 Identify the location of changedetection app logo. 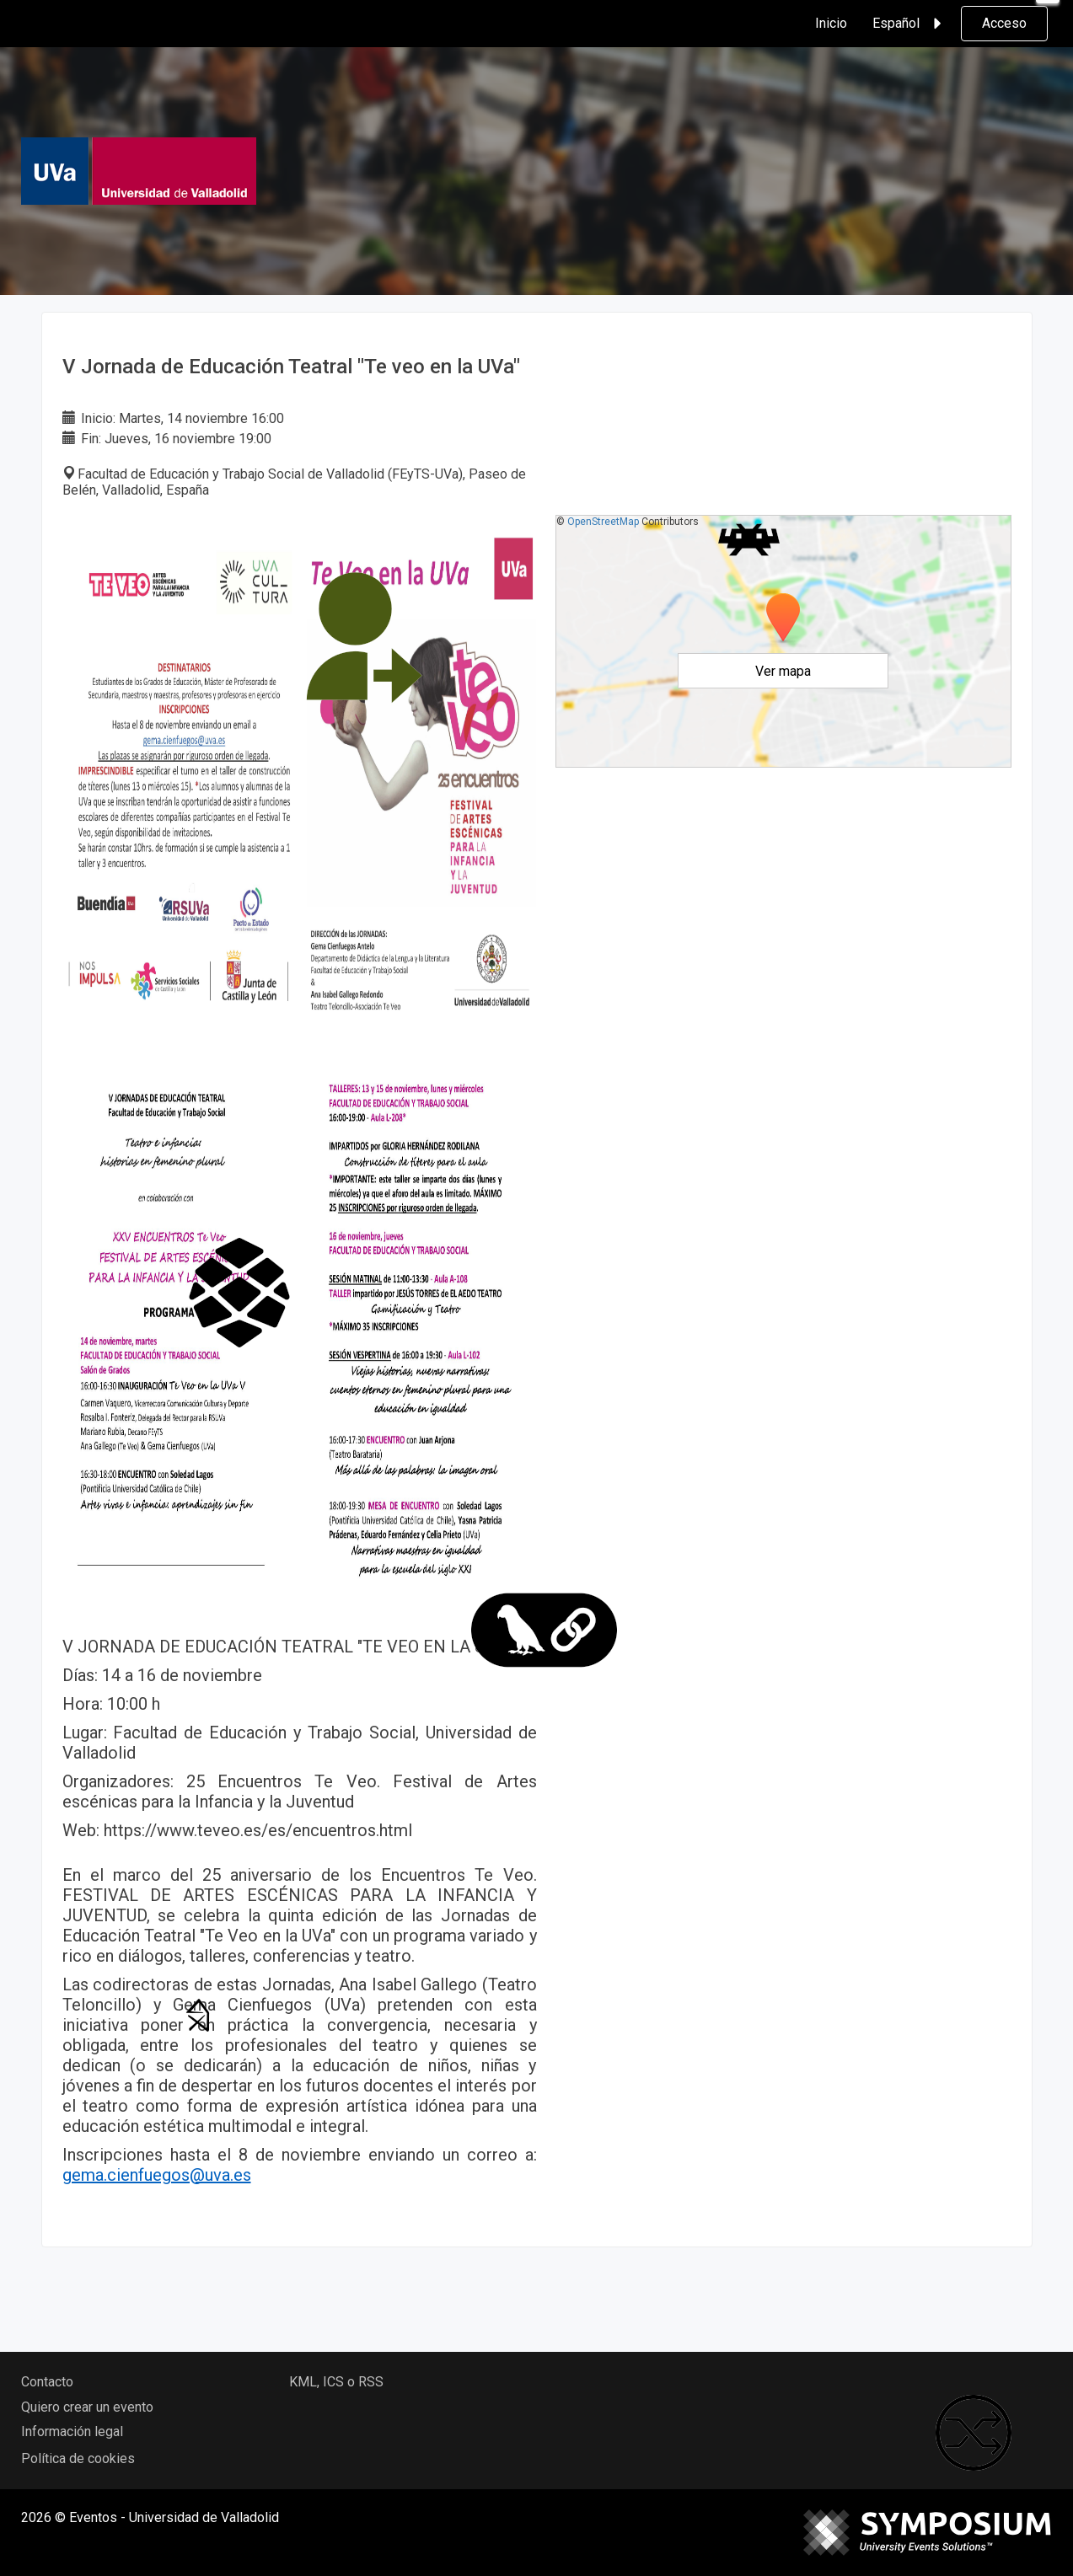
(974, 2433).